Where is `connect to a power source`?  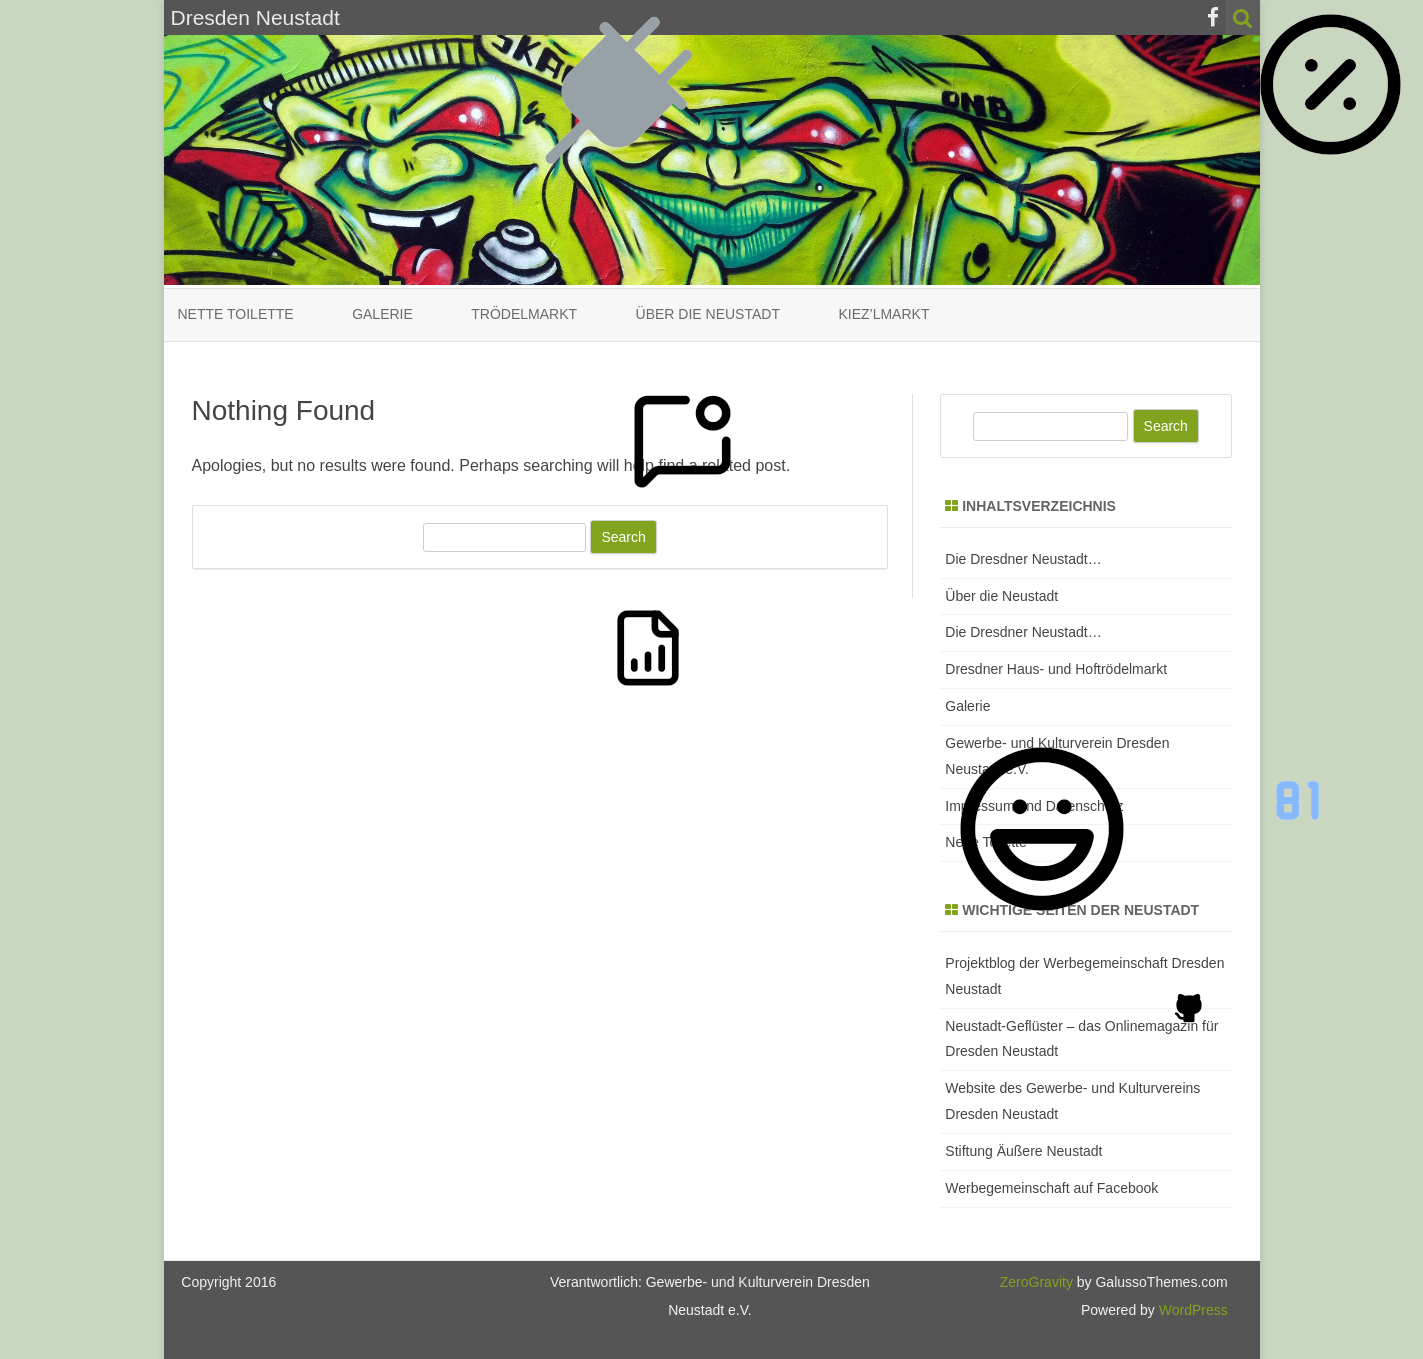 connect to a power source is located at coordinates (616, 93).